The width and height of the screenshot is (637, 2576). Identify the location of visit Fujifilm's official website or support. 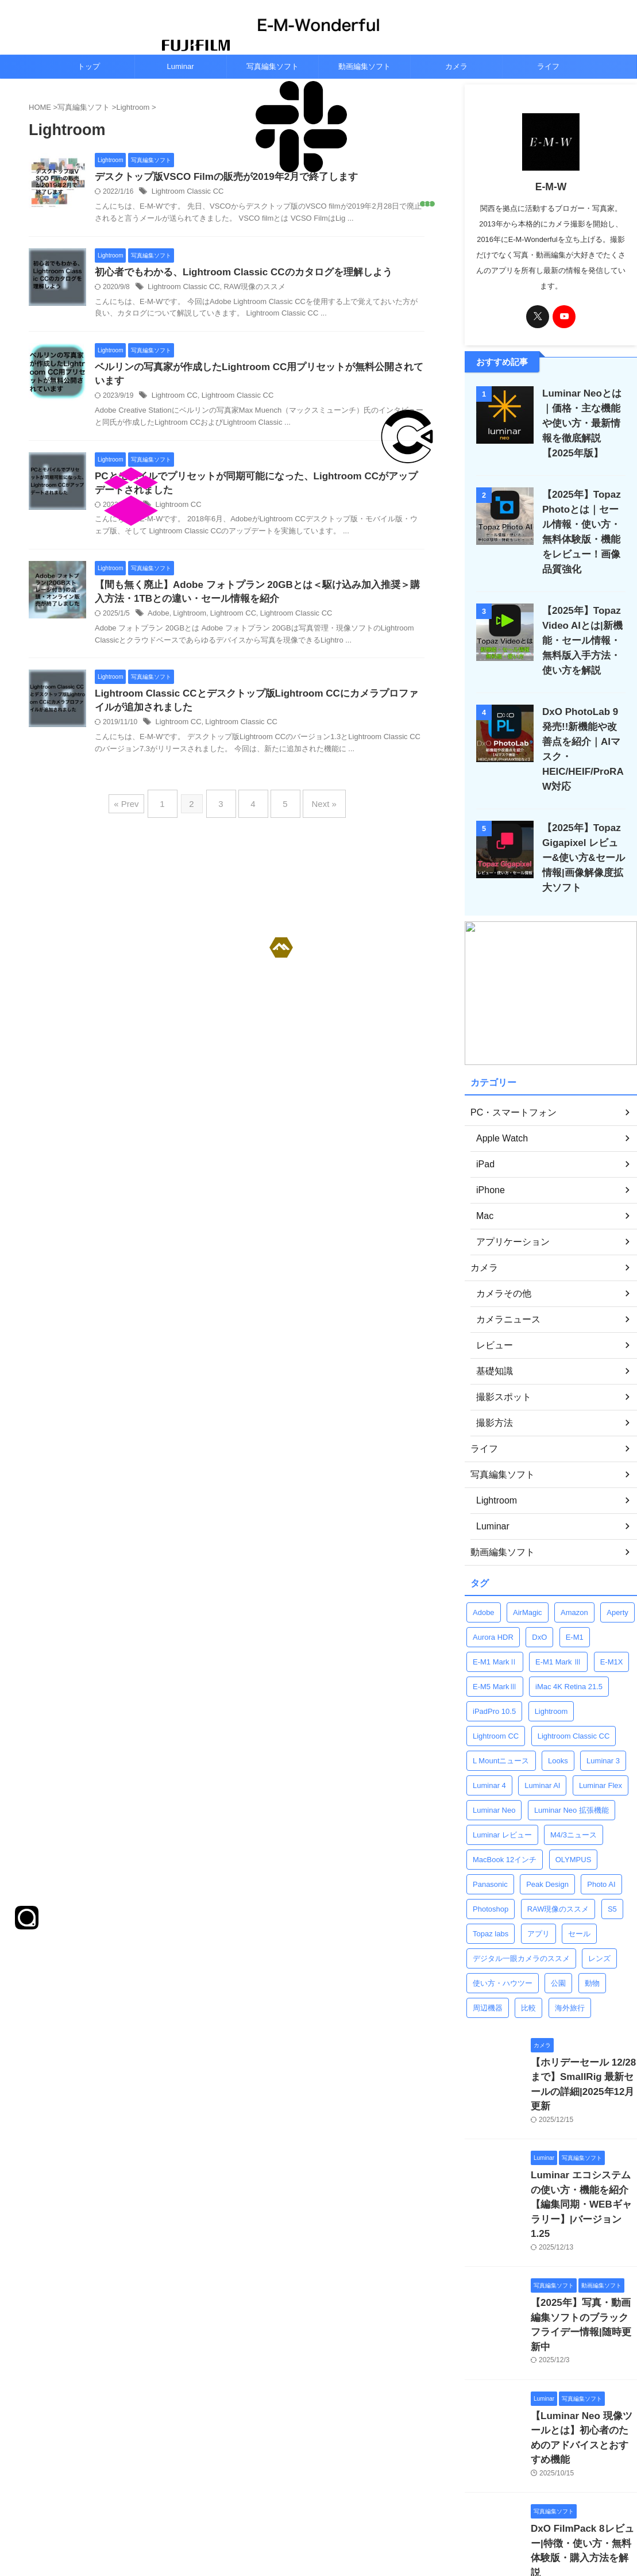
(196, 45).